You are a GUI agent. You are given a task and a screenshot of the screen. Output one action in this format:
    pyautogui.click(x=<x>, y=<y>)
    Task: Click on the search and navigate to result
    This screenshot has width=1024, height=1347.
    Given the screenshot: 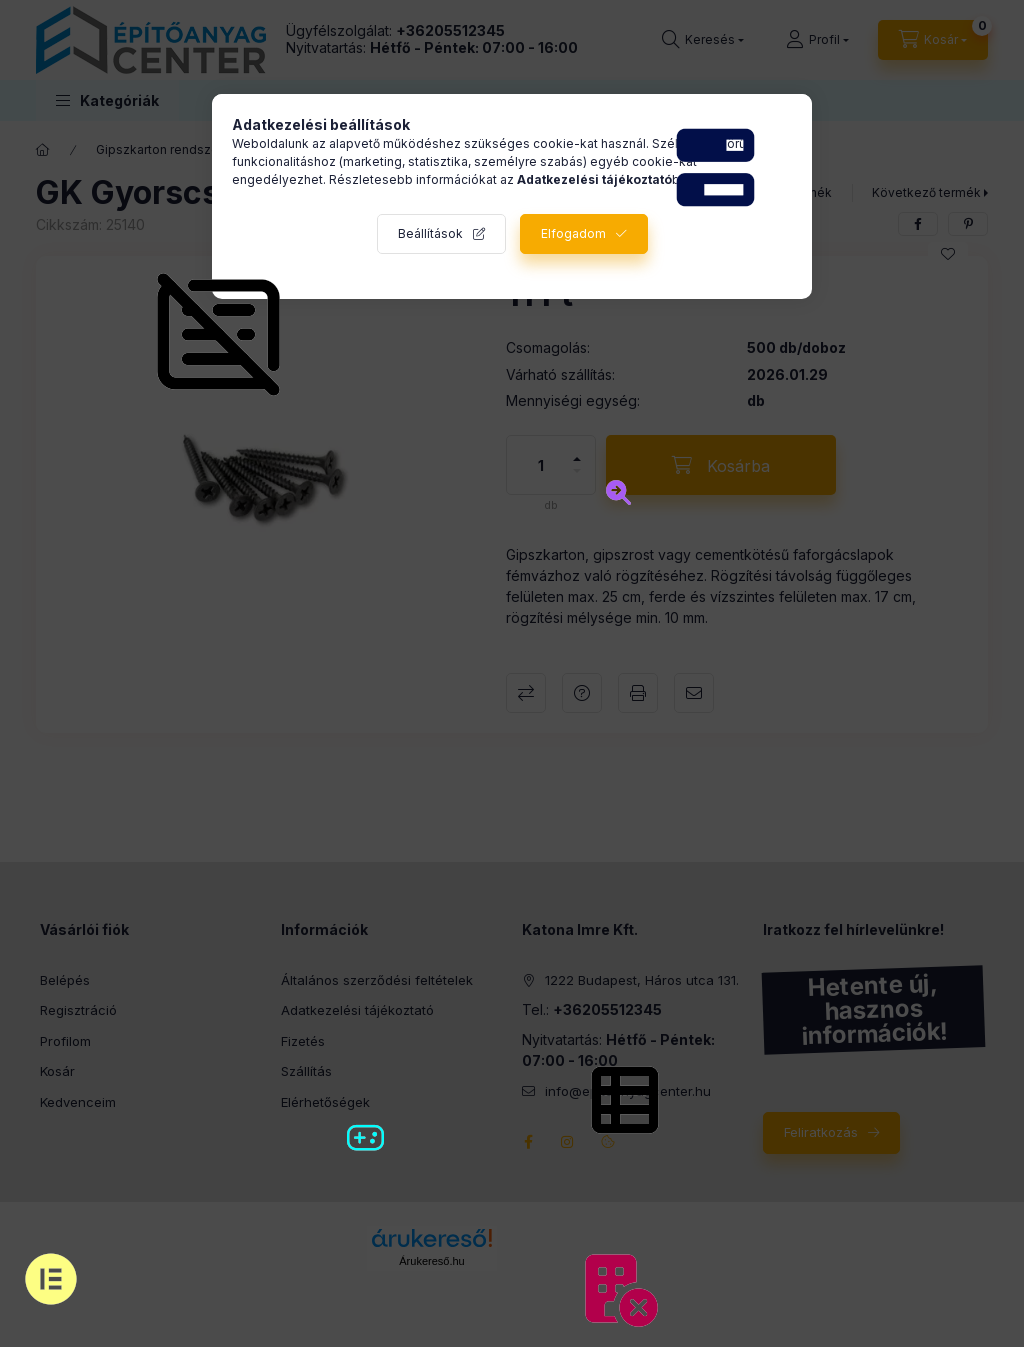 What is the action you would take?
    pyautogui.click(x=618, y=492)
    